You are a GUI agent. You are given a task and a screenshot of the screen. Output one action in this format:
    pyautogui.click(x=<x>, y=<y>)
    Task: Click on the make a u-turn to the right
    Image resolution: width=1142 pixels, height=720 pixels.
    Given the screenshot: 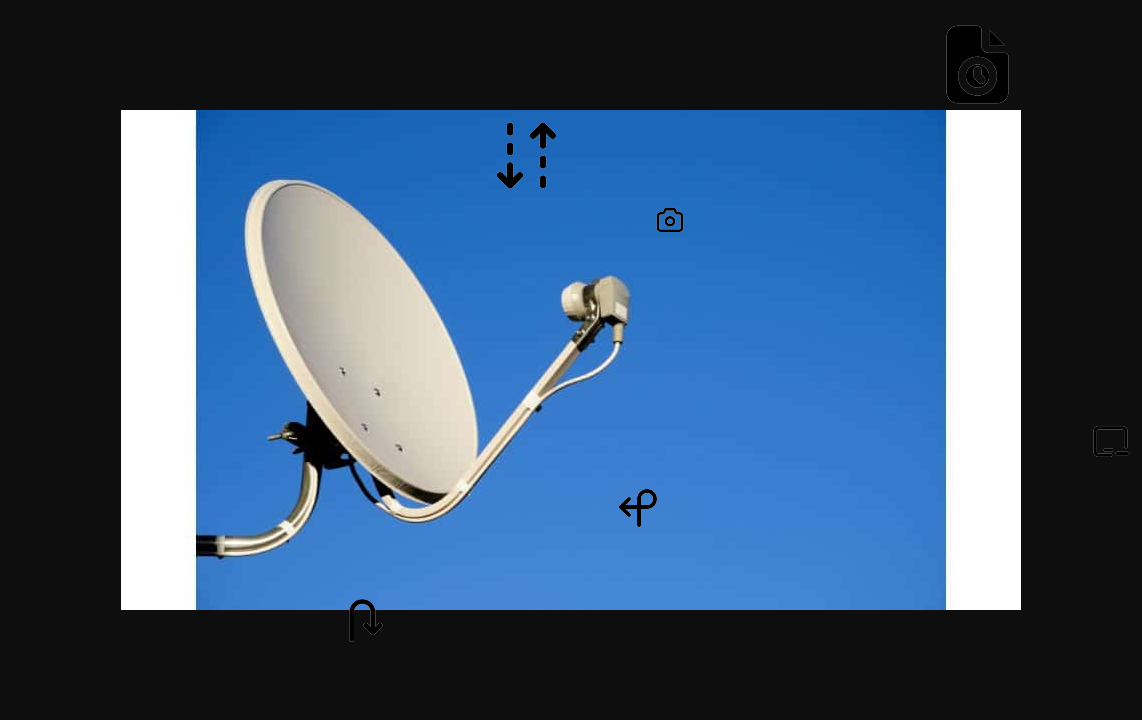 What is the action you would take?
    pyautogui.click(x=363, y=620)
    